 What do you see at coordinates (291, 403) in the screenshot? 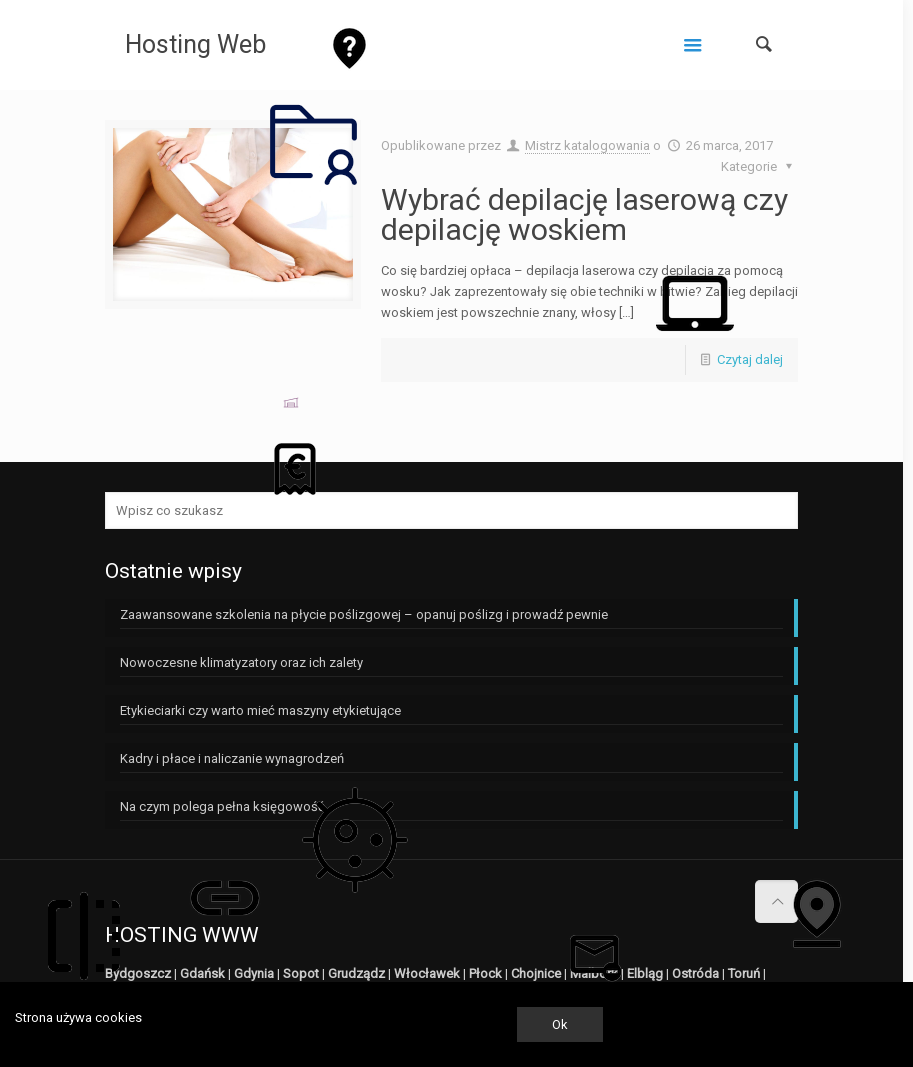
I see `access warehouse or storage management` at bounding box center [291, 403].